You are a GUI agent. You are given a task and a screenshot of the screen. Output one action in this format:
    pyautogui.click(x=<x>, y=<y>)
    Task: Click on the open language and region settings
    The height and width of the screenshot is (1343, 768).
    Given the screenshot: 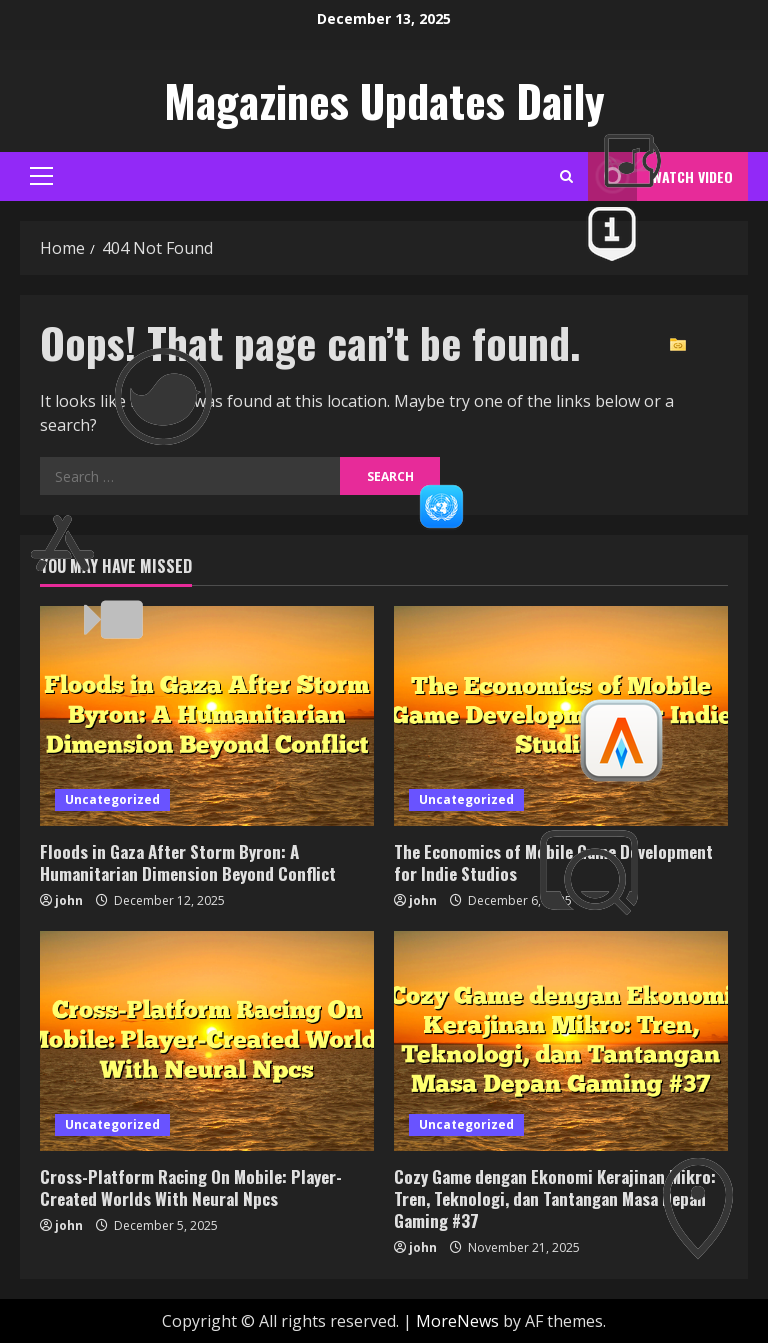 What is the action you would take?
    pyautogui.click(x=441, y=506)
    